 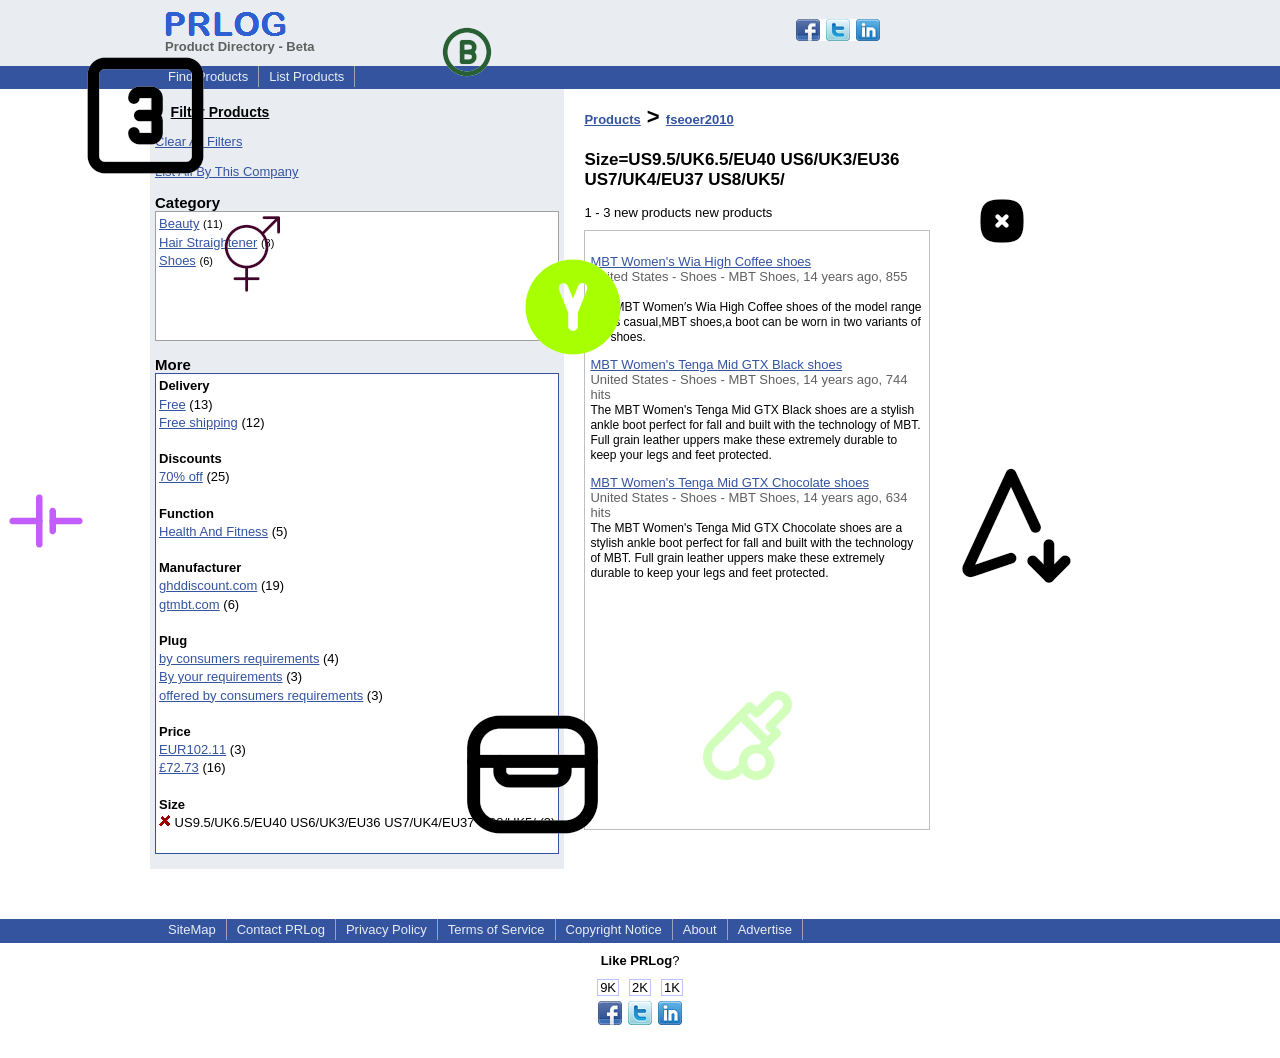 I want to click on close or dismiss a modal window, so click(x=1002, y=221).